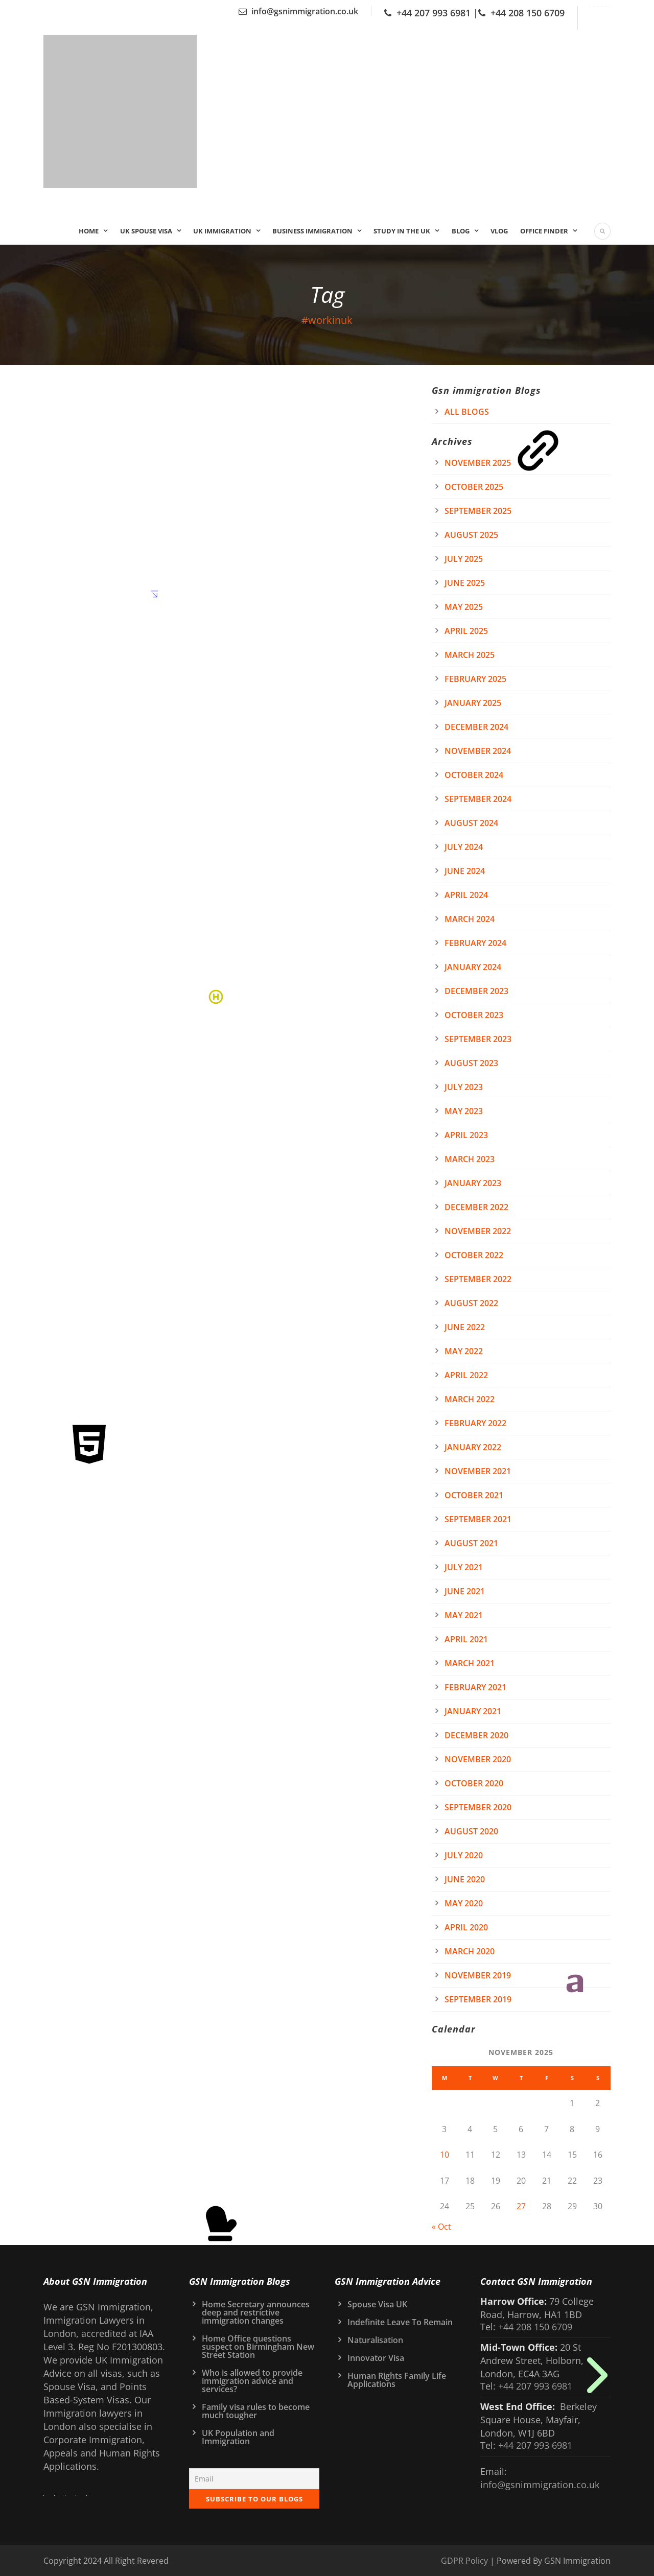 The width and height of the screenshot is (654, 2576). Describe the element at coordinates (221, 2224) in the screenshot. I see `indicates cold weather or winter conditions` at that location.